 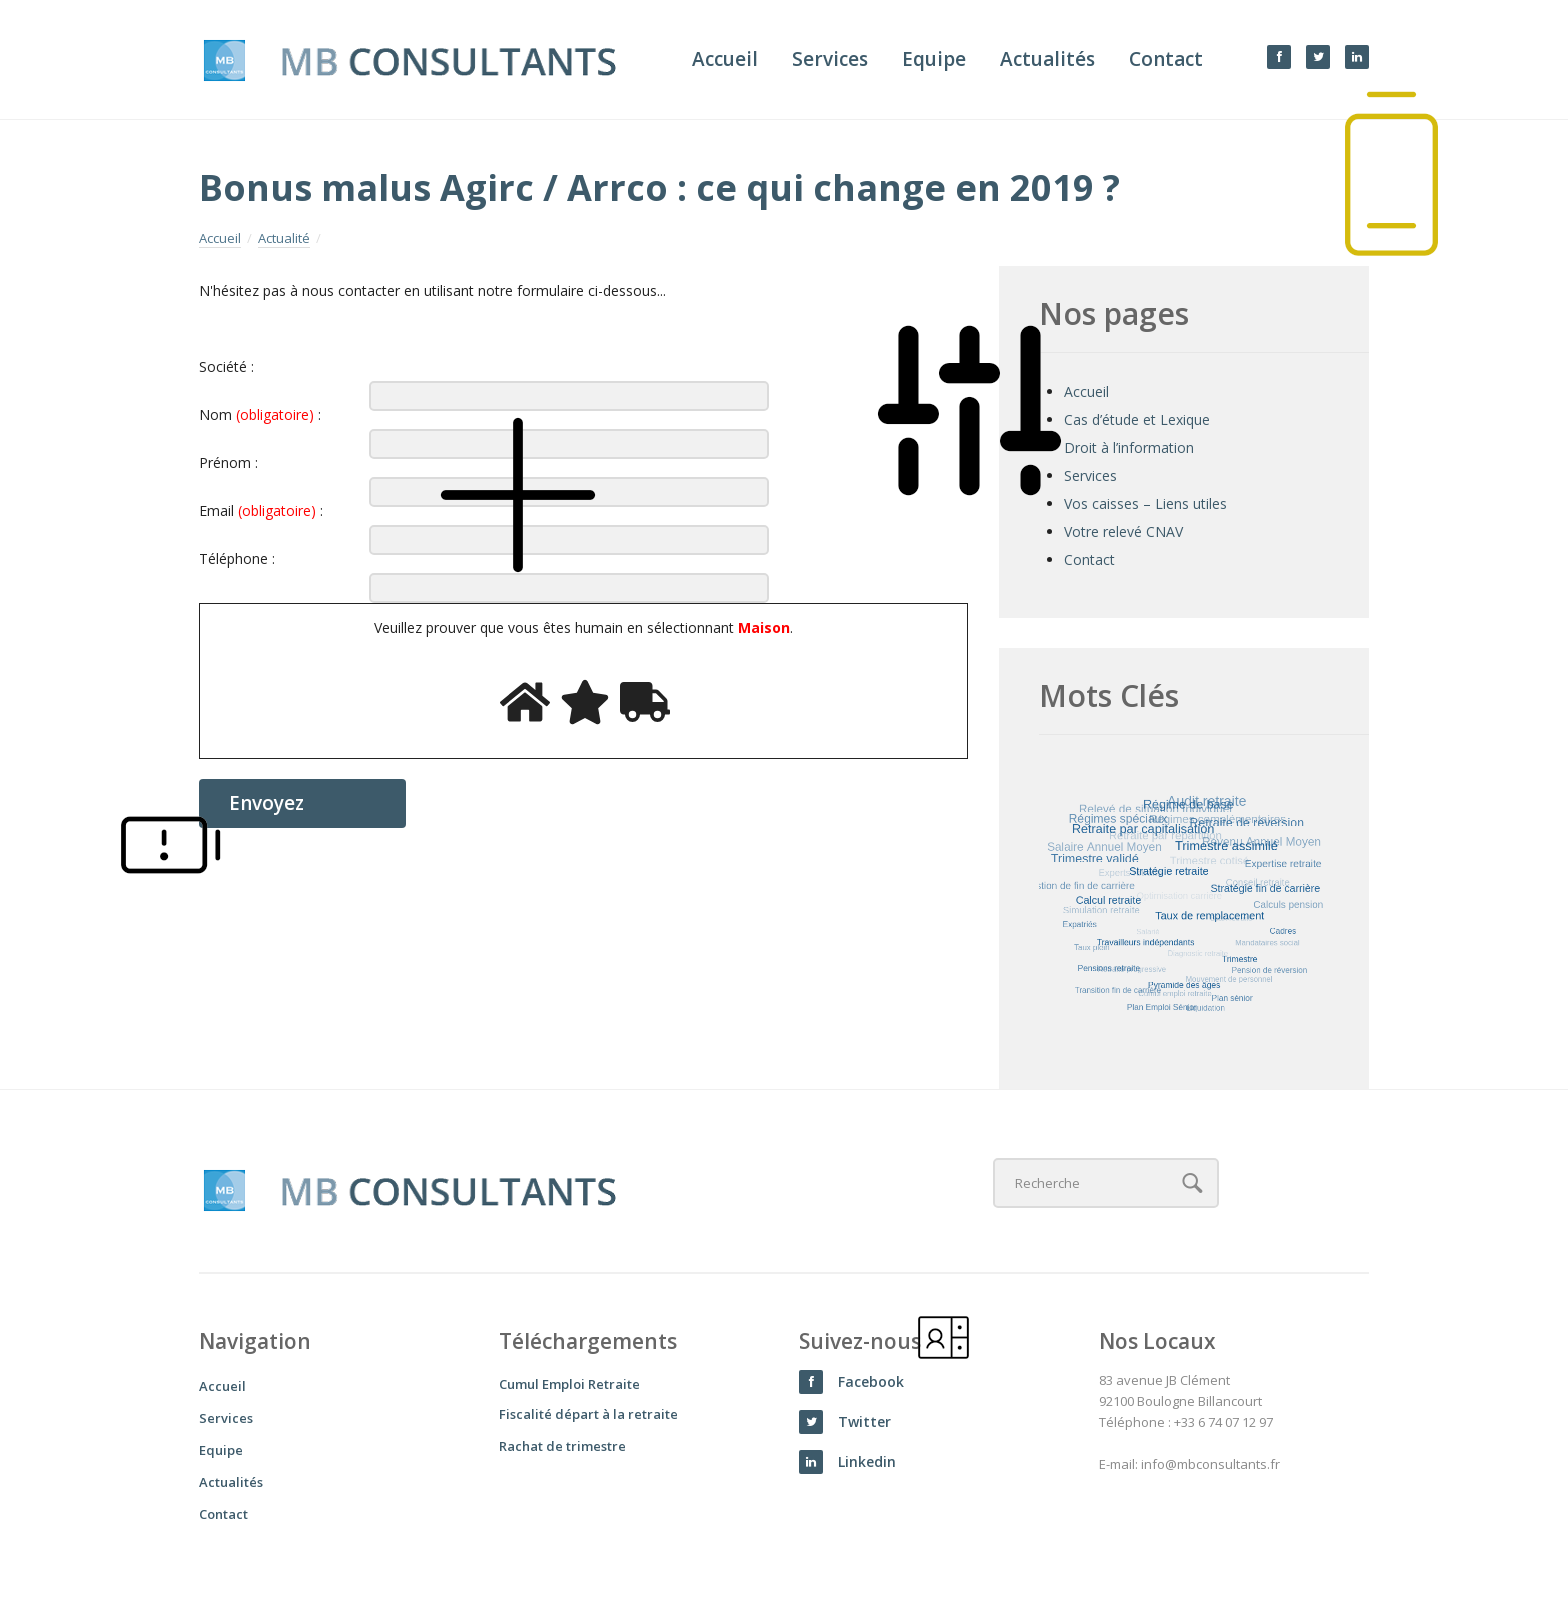 I want to click on start or join a video conference, so click(x=943, y=1337).